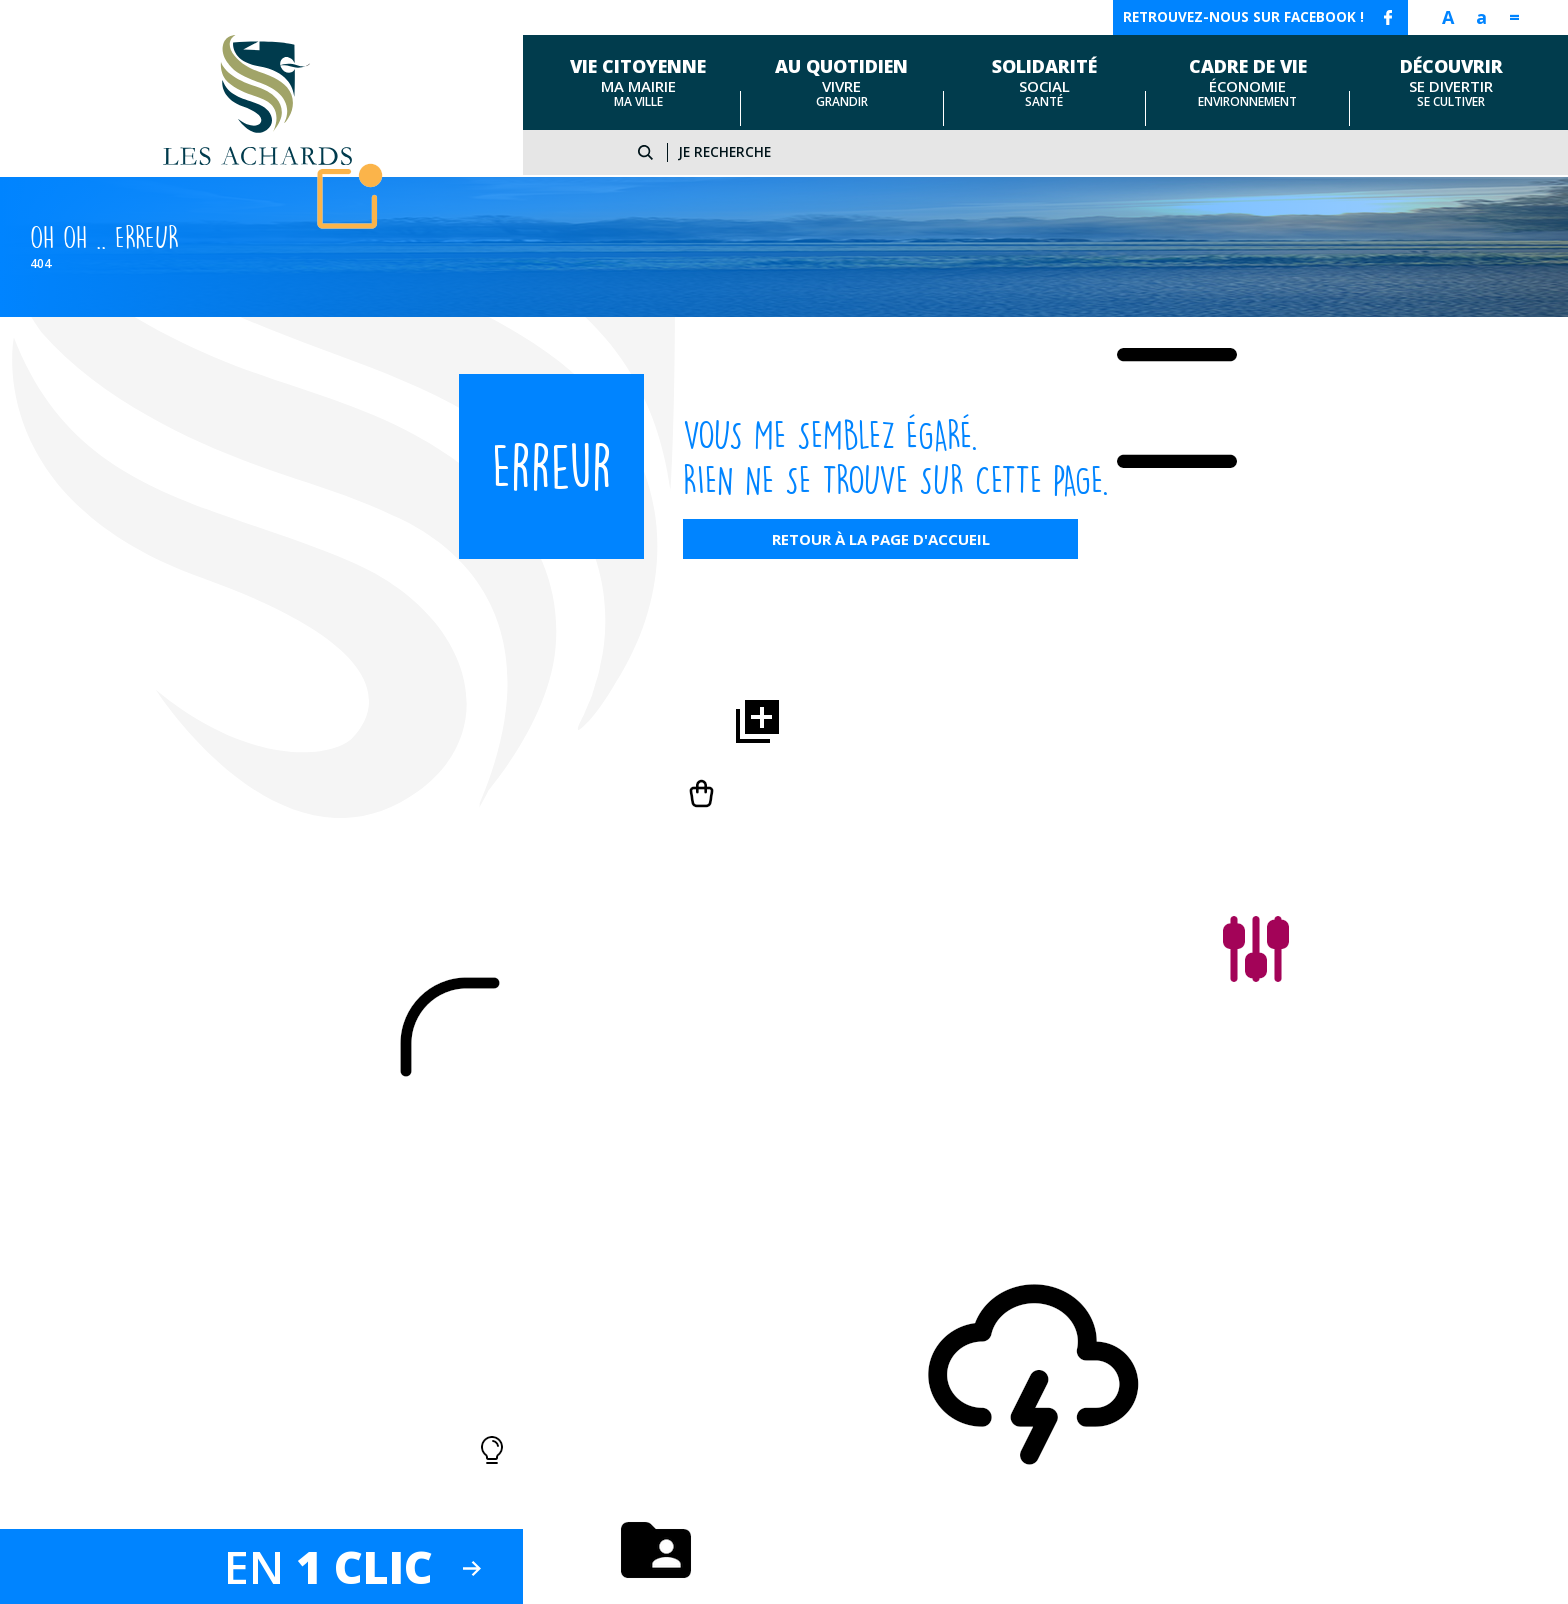  I want to click on view candlestick chart for stock or crypto trading, so click(1256, 949).